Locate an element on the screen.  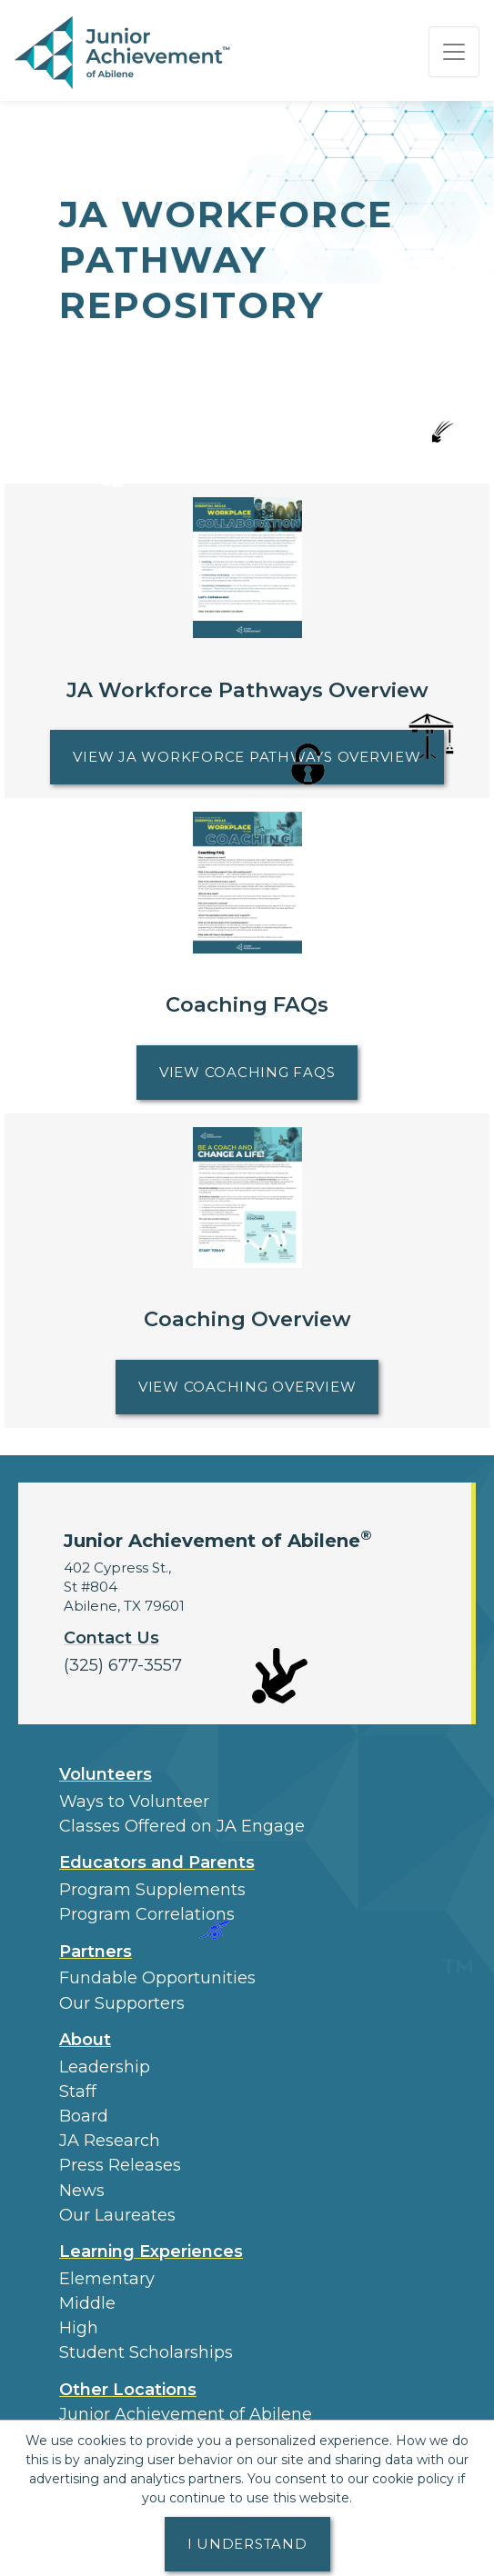
activate beam or energy attack is located at coordinates (104, 468).